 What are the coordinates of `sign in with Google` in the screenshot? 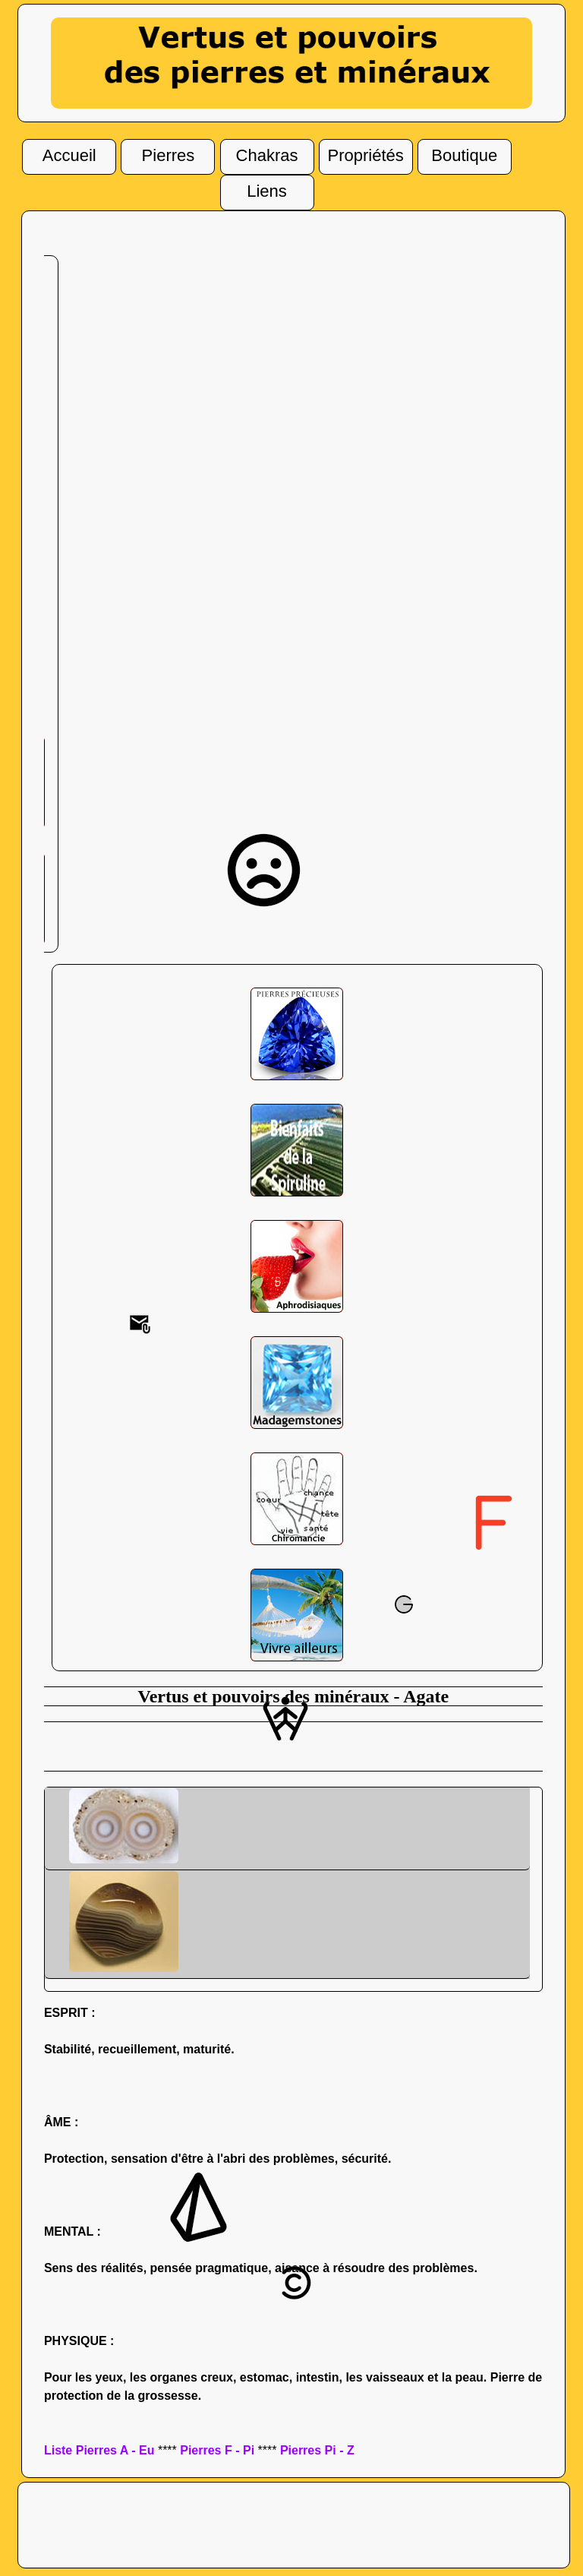 It's located at (404, 1604).